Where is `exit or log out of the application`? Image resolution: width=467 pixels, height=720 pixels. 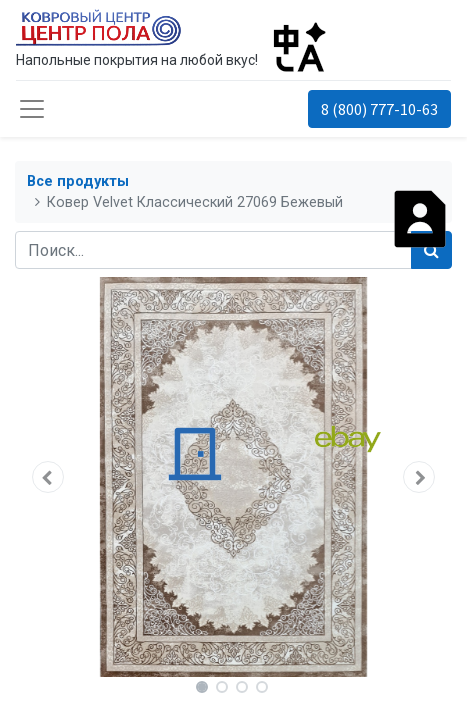
exit or log out of the application is located at coordinates (195, 454).